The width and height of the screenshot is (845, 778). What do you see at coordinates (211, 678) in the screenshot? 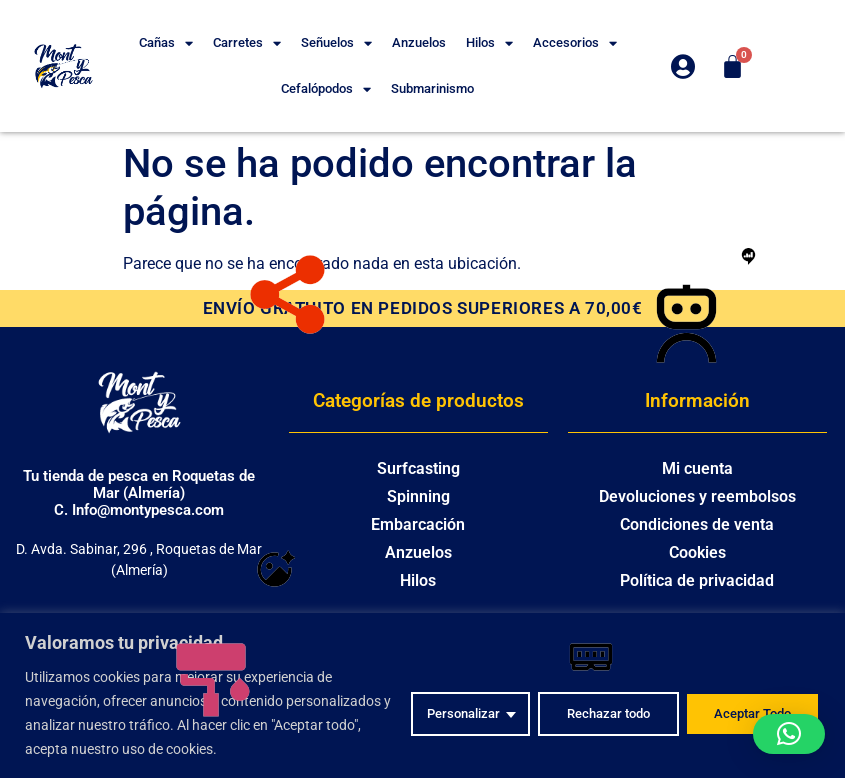
I see `access painting or drawing tools` at bounding box center [211, 678].